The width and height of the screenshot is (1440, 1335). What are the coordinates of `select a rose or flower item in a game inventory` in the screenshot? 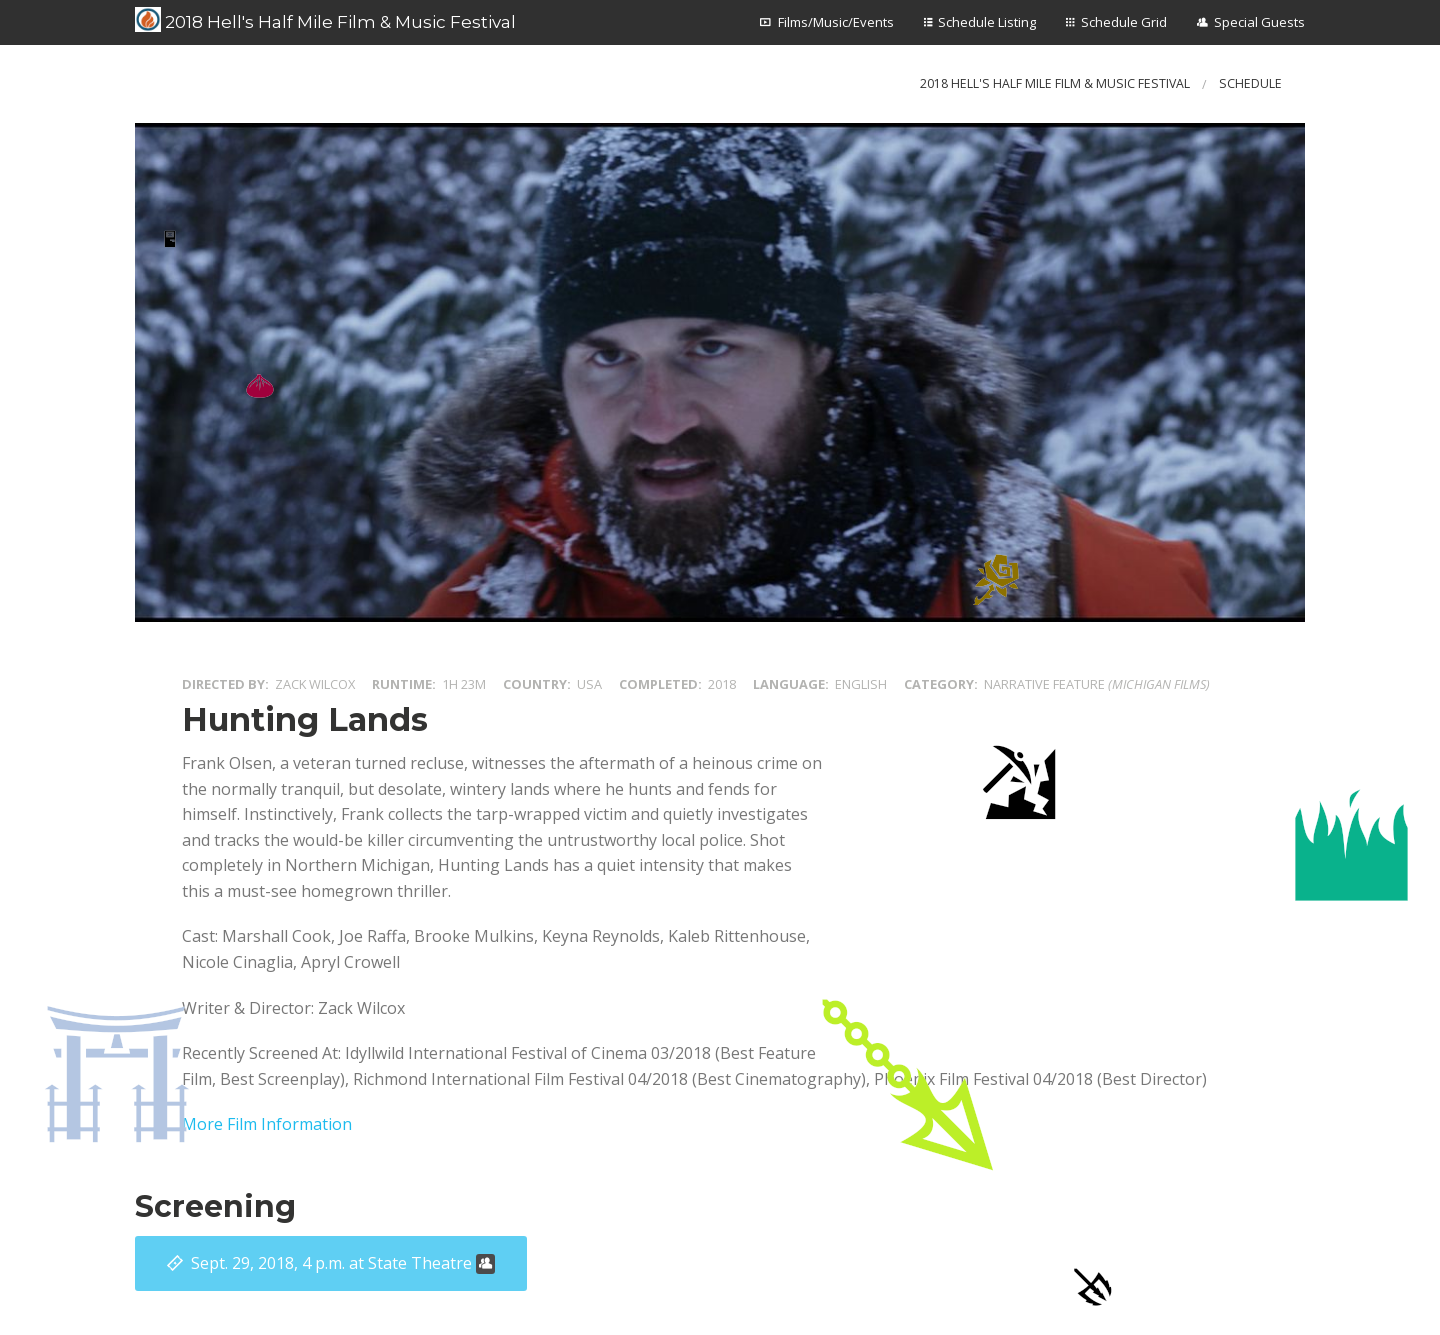 It's located at (993, 579).